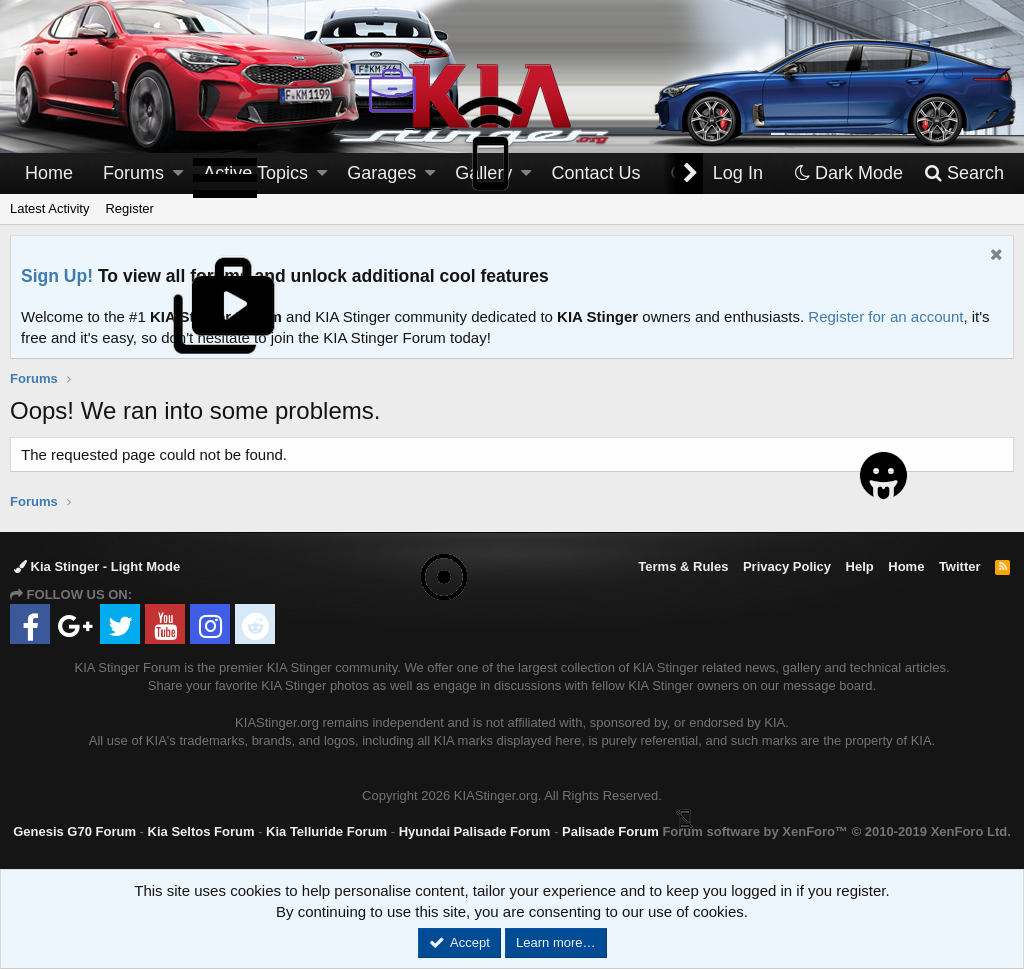 This screenshot has height=969, width=1024. I want to click on react with a playful or silly emoji, so click(883, 475).